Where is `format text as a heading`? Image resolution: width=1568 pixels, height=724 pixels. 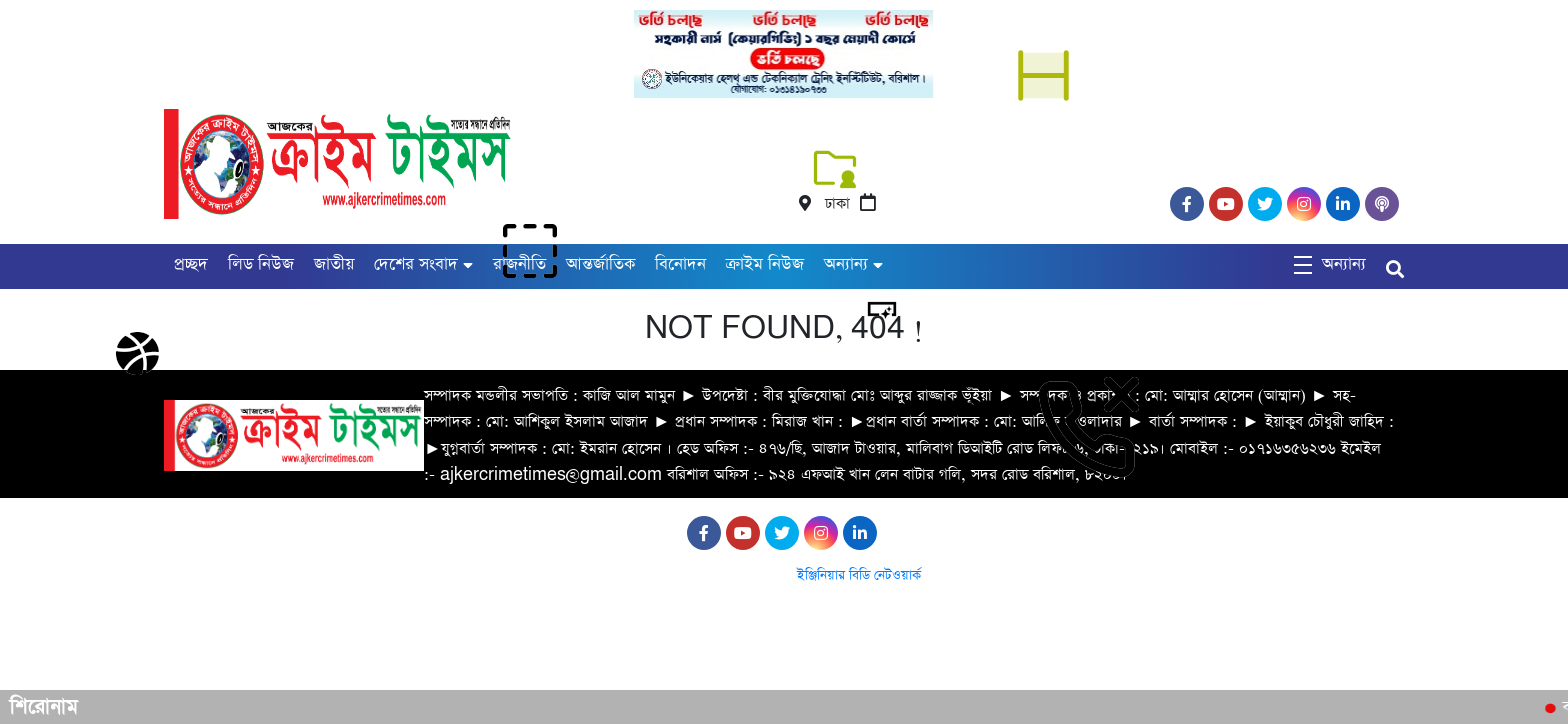 format text as a heading is located at coordinates (1043, 75).